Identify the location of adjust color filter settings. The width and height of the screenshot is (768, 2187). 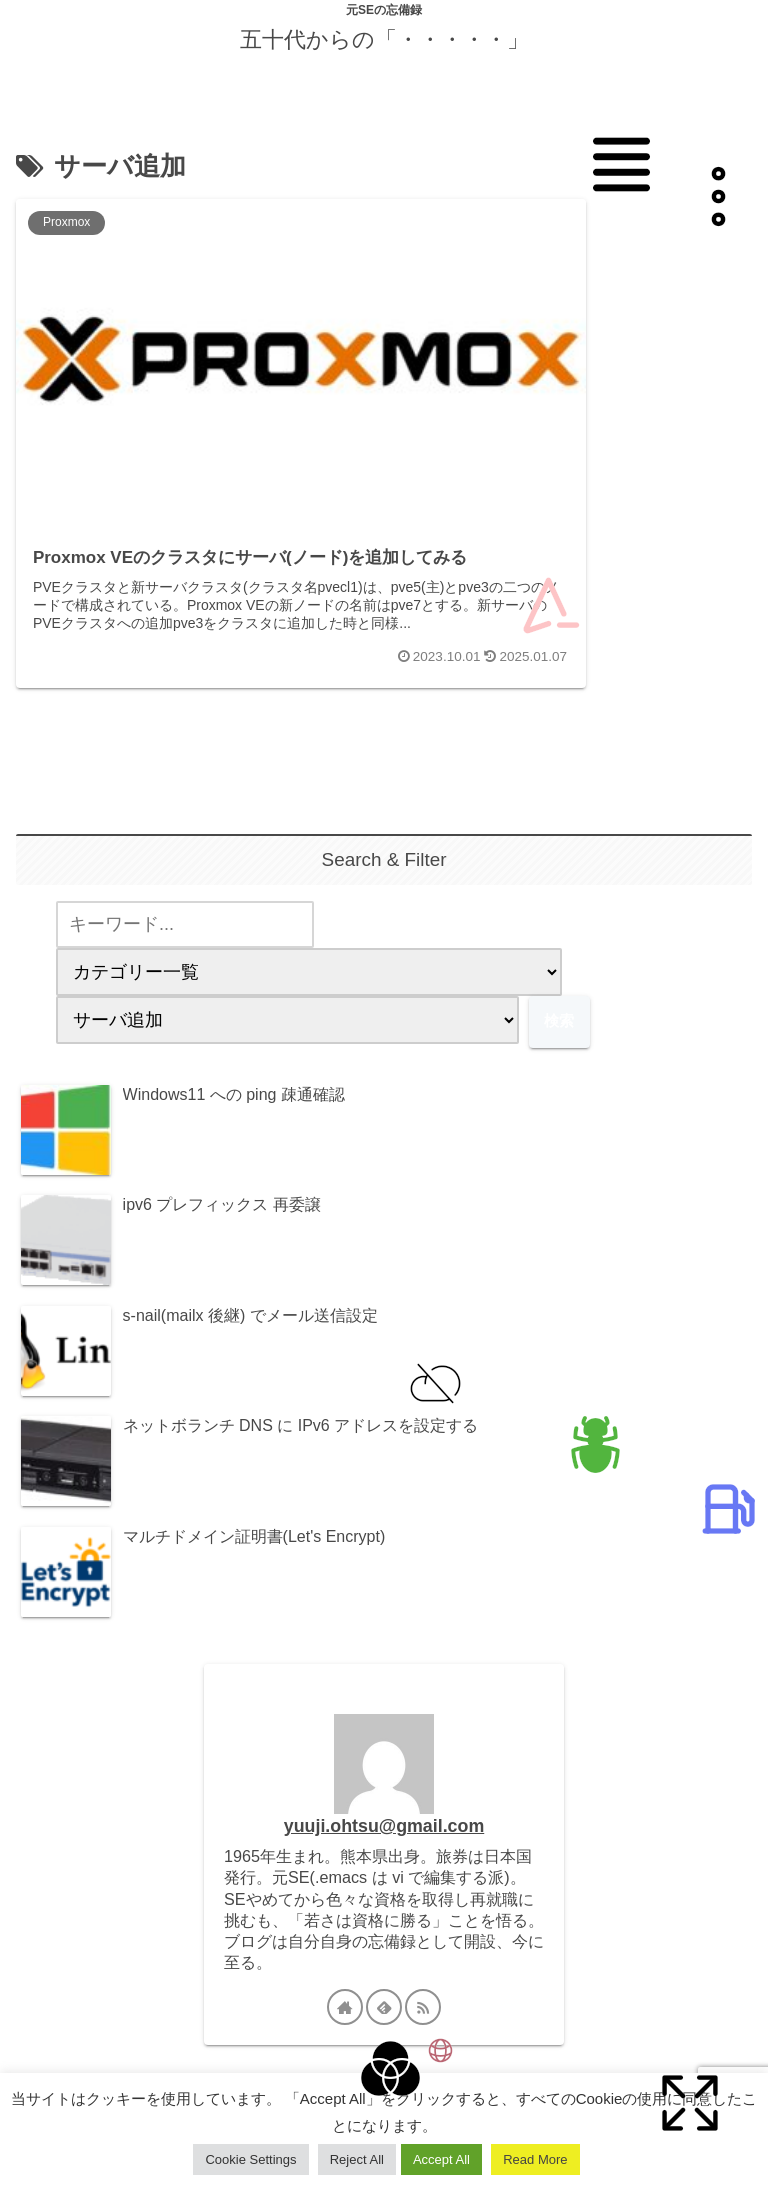
(390, 2068).